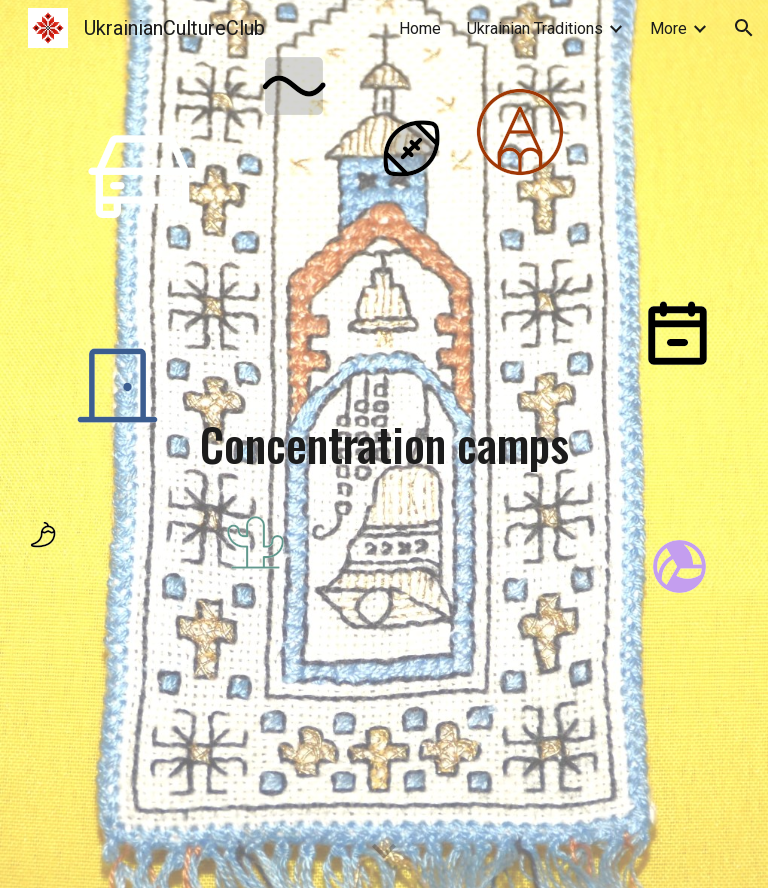 The height and width of the screenshot is (888, 768). What do you see at coordinates (679, 566) in the screenshot?
I see `access volleyball or beach sports content` at bounding box center [679, 566].